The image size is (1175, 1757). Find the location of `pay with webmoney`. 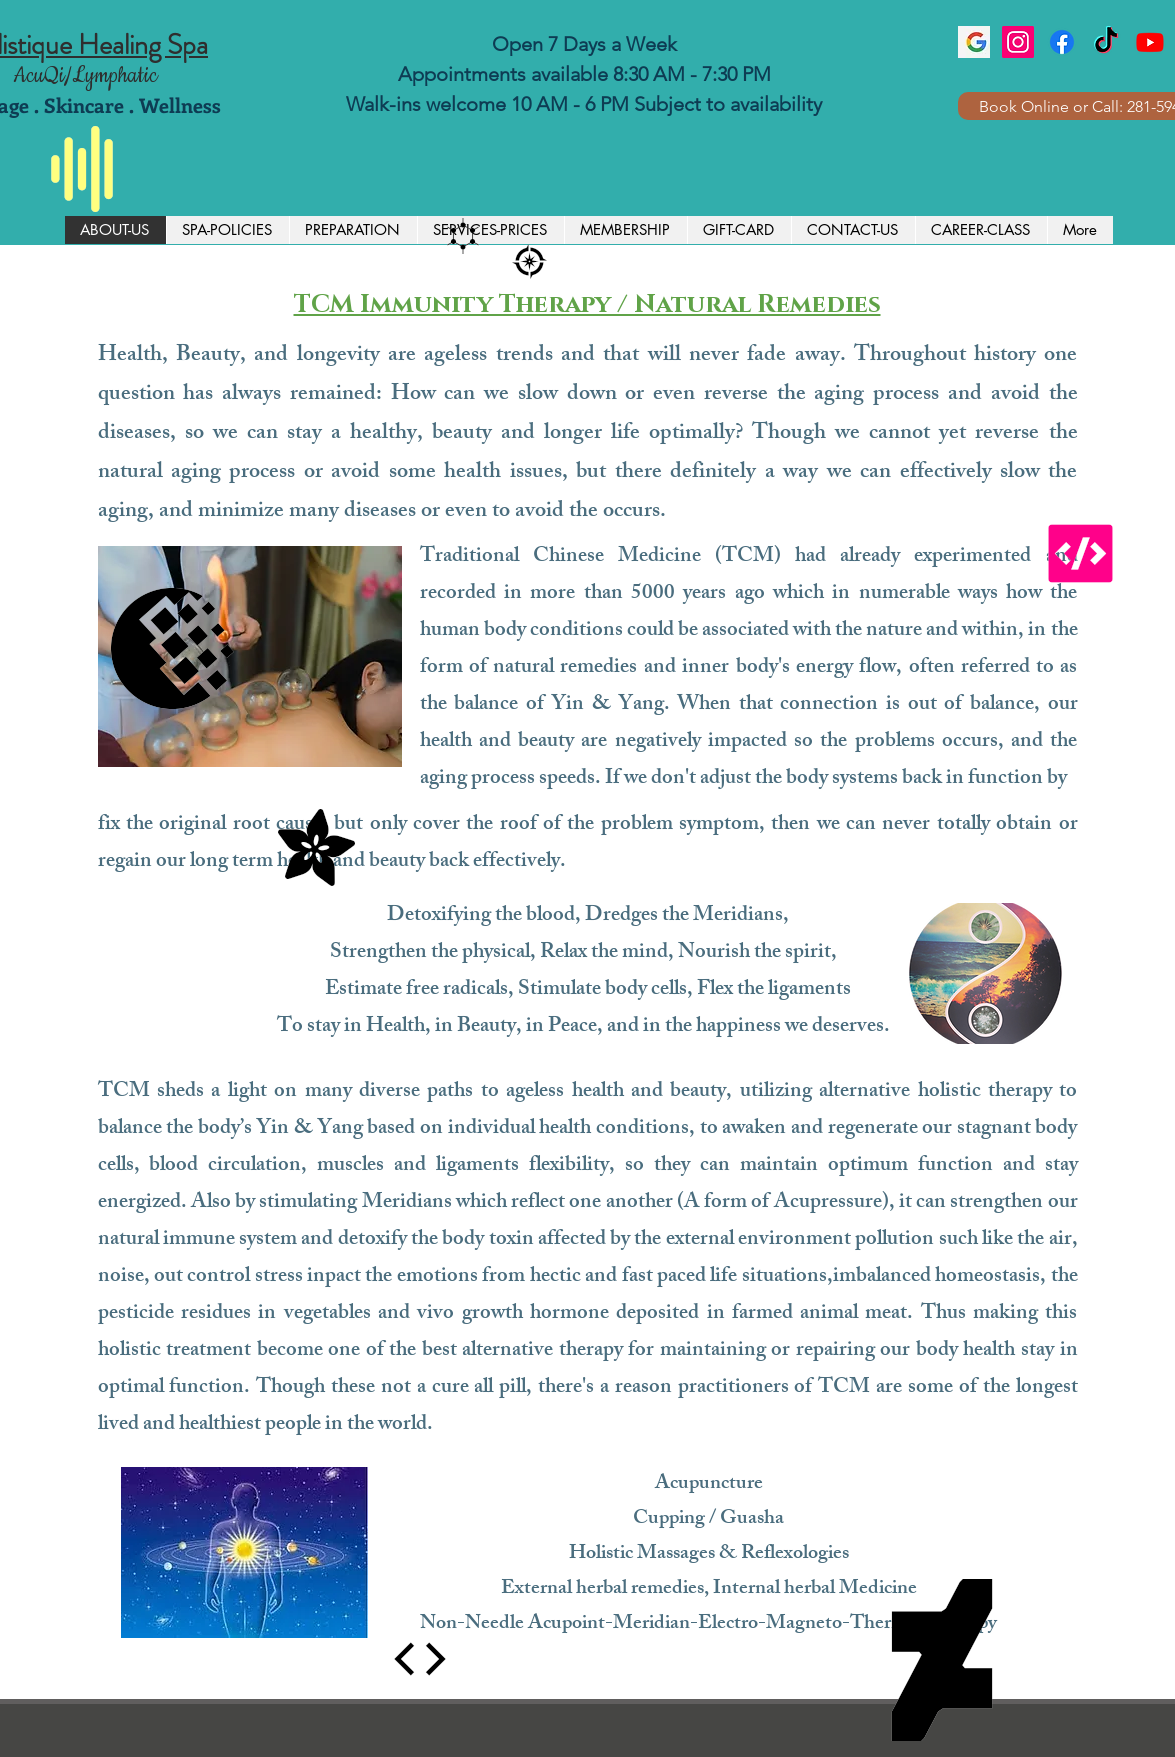

pay with webmoney is located at coordinates (172, 648).